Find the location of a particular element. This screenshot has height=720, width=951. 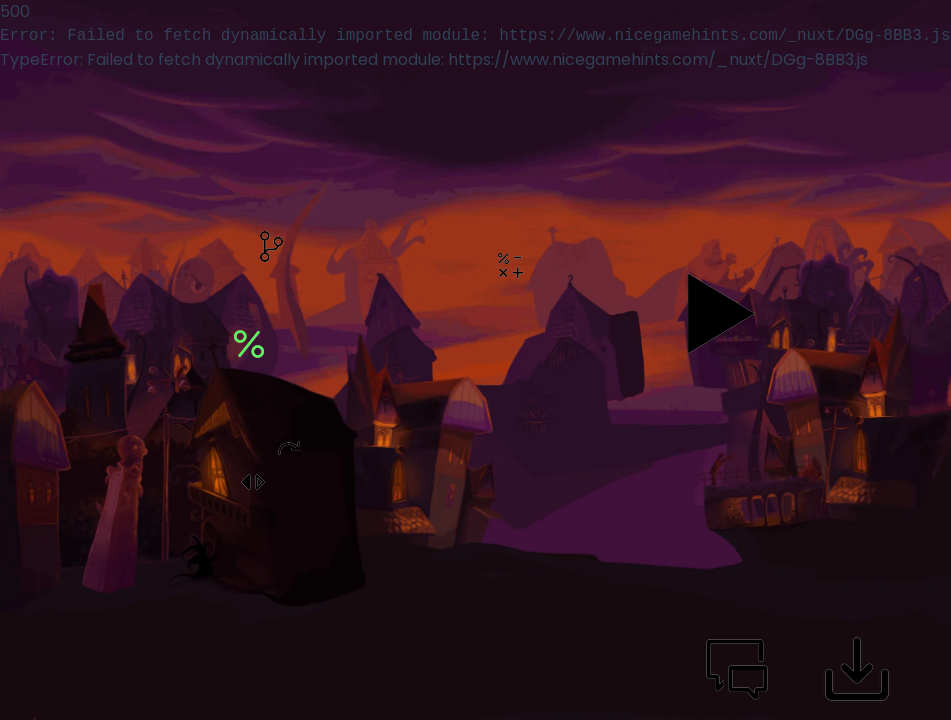

access source control or version history is located at coordinates (271, 246).